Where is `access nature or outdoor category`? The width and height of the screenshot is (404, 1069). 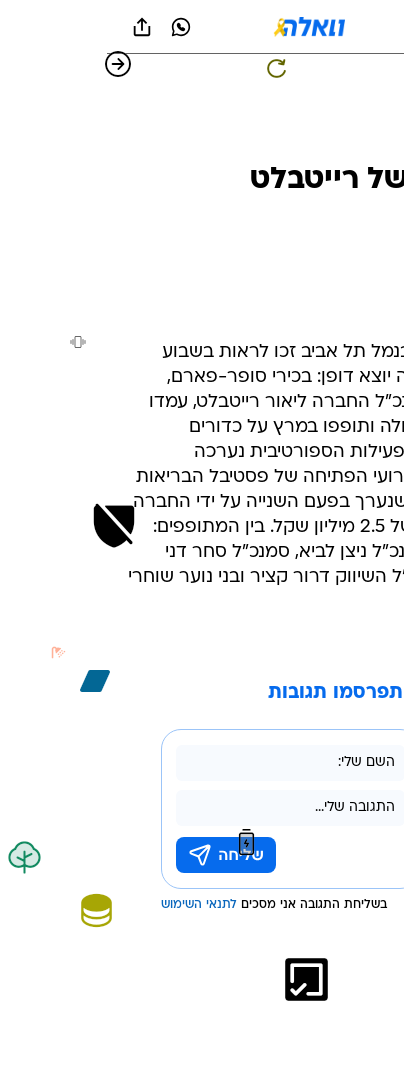
access nature or outdoor category is located at coordinates (24, 857).